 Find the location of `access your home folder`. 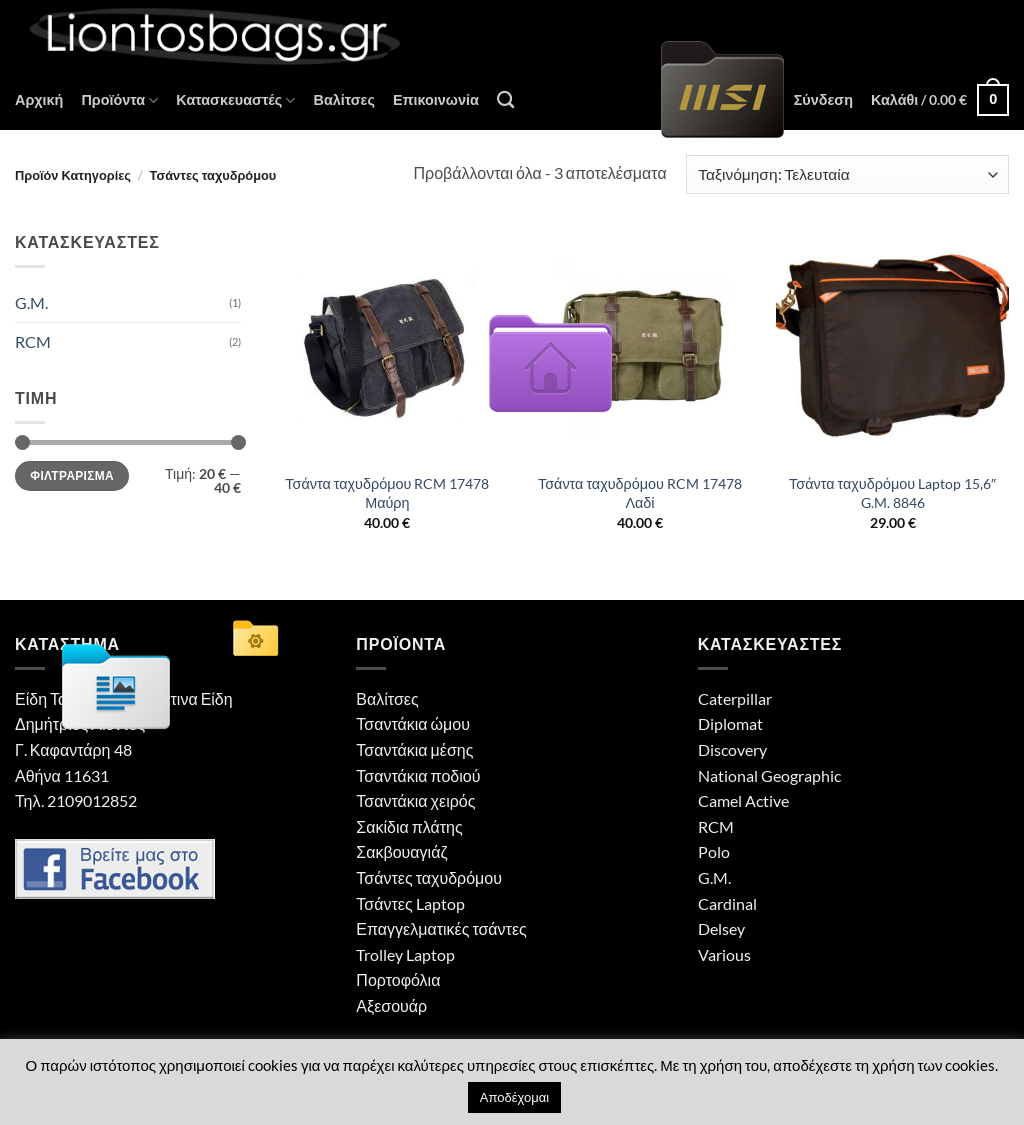

access your home folder is located at coordinates (550, 363).